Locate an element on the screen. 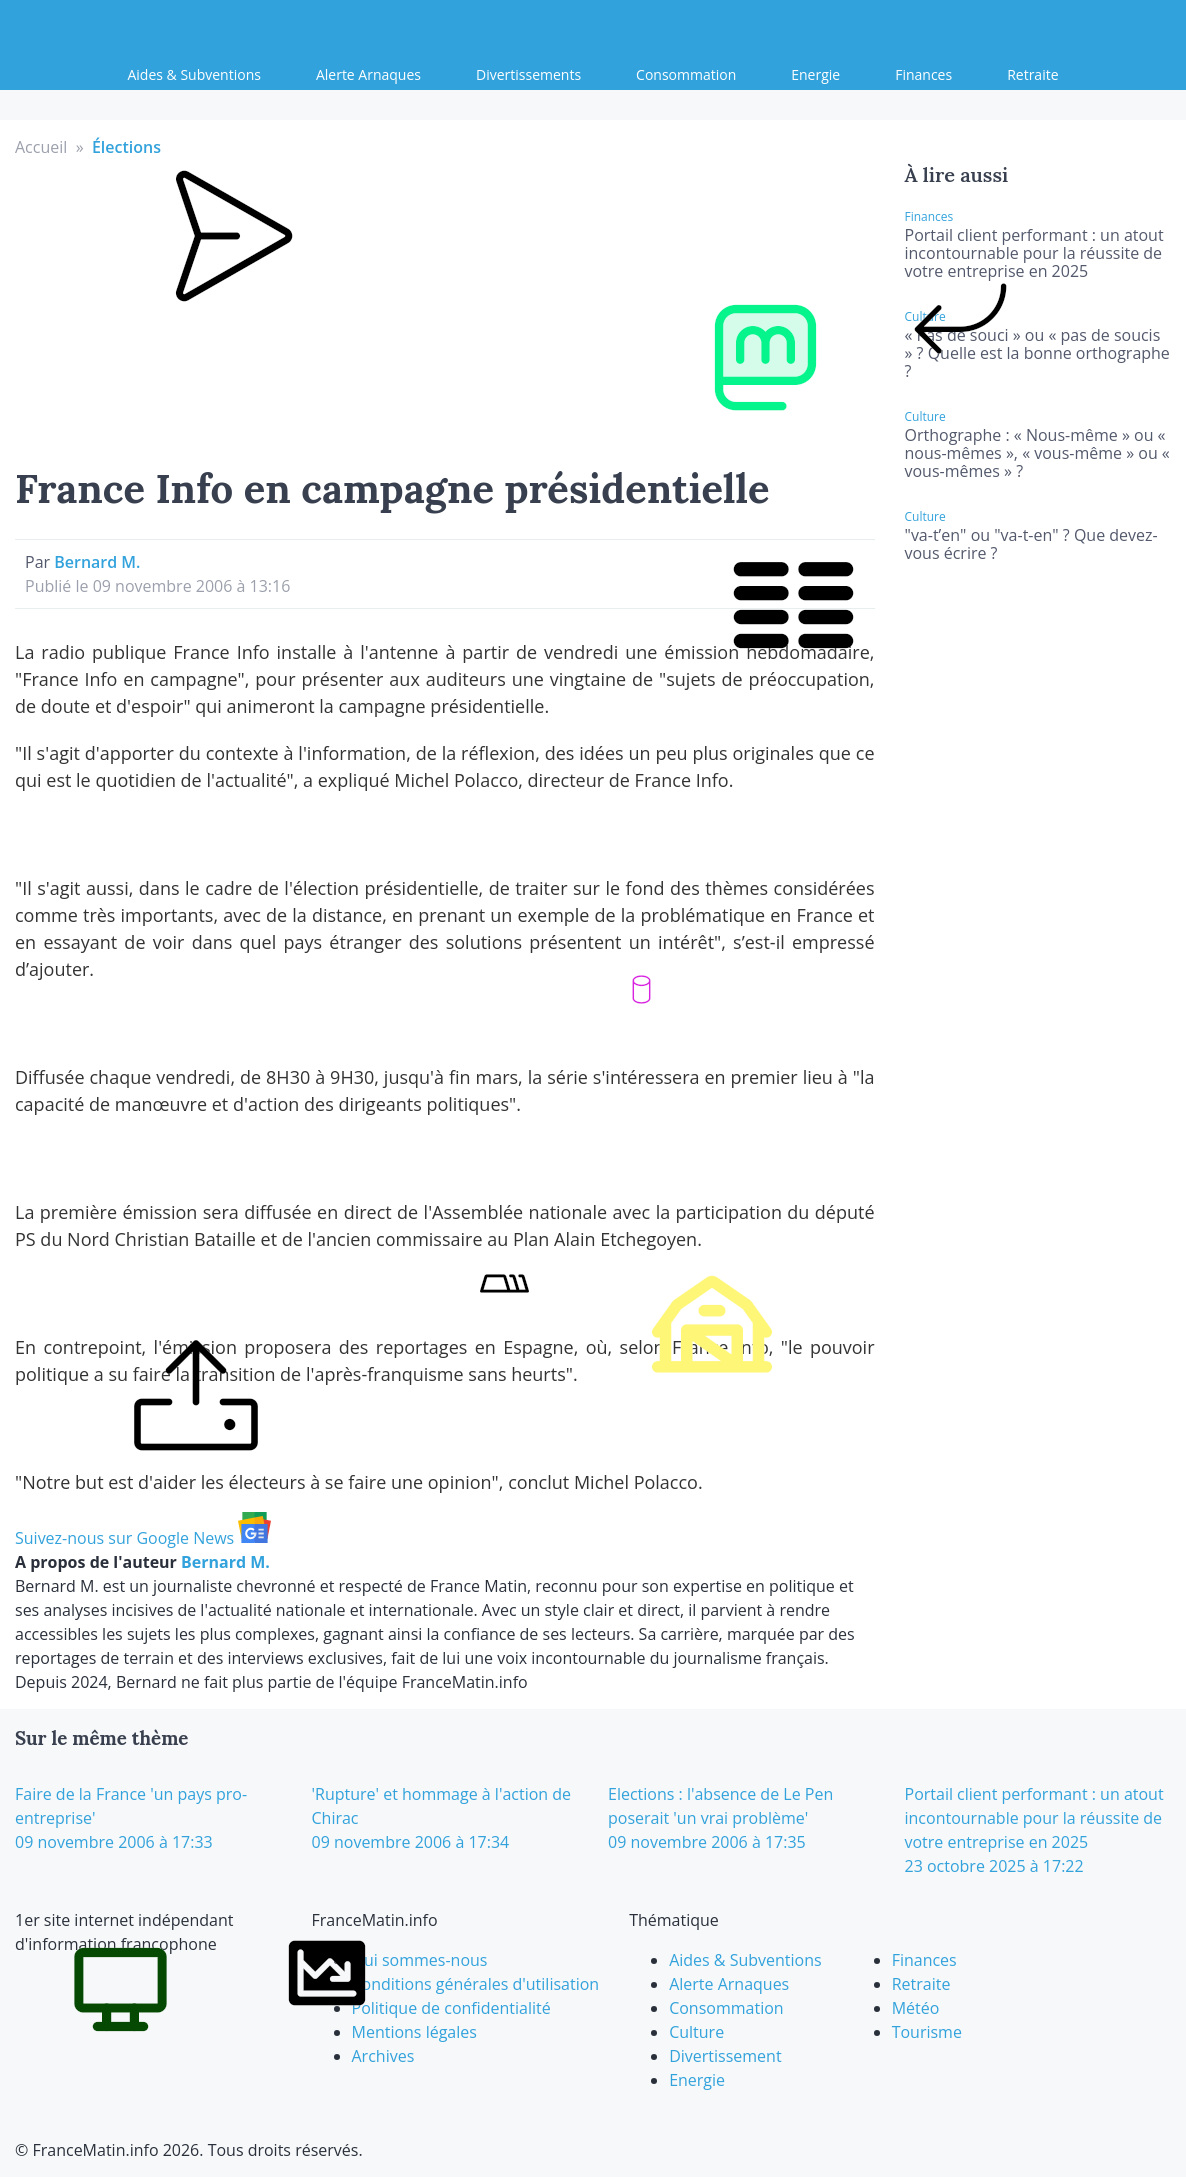  upload a file or document is located at coordinates (196, 1402).